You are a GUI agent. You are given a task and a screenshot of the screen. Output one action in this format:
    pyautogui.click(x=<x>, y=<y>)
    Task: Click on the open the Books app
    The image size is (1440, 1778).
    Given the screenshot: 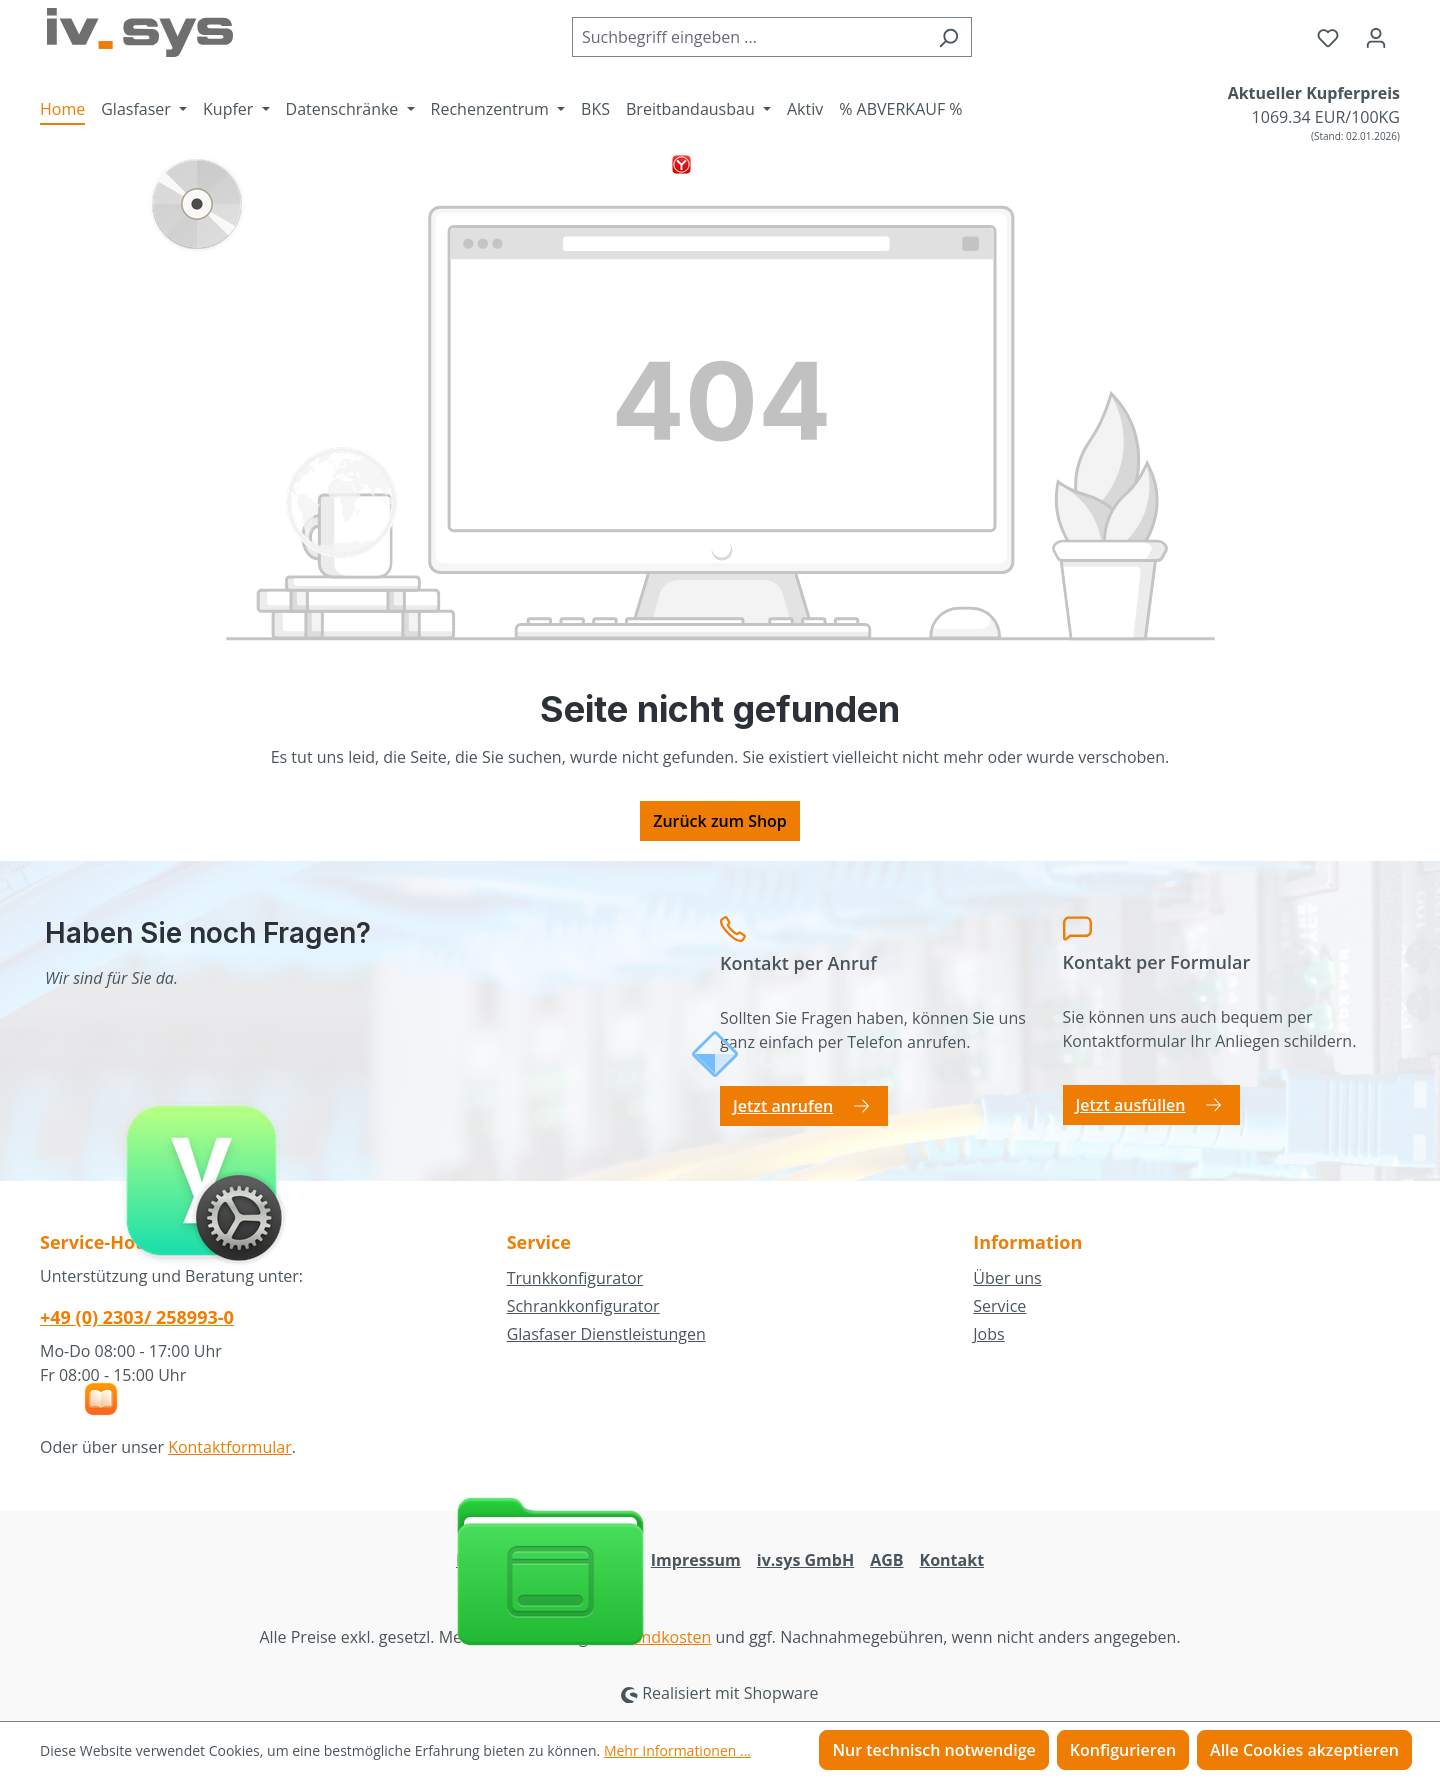 What is the action you would take?
    pyautogui.click(x=101, y=1399)
    